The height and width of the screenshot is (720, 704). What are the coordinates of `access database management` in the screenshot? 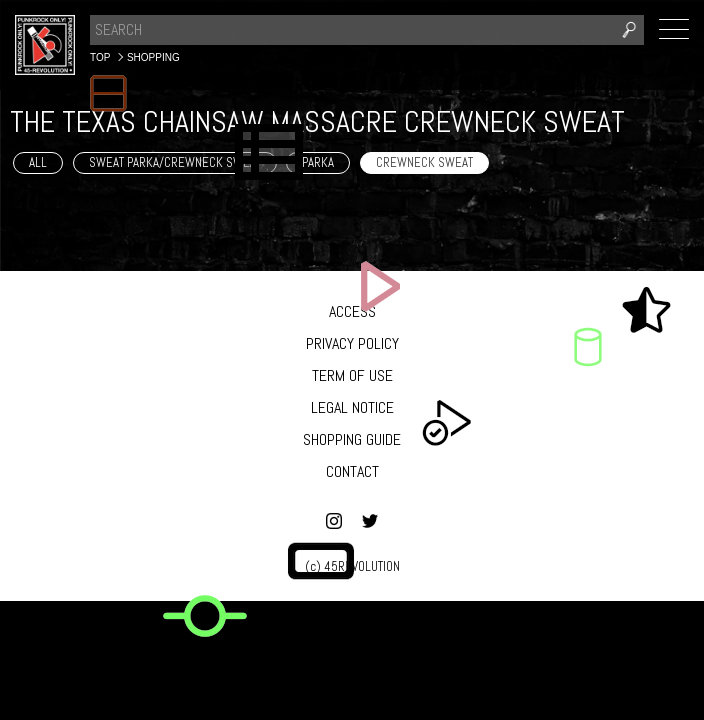 It's located at (588, 347).